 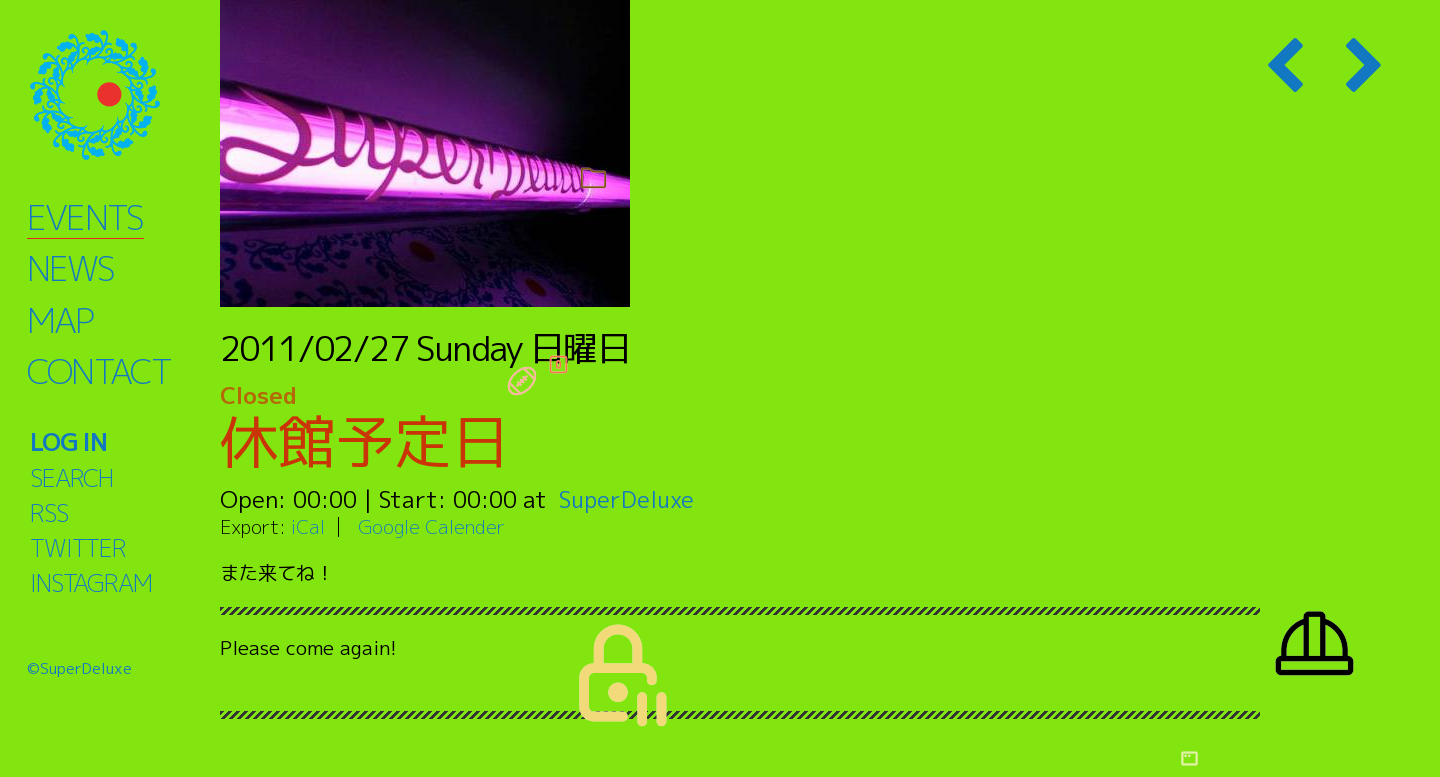 What do you see at coordinates (522, 381) in the screenshot?
I see `view sports scores or updates` at bounding box center [522, 381].